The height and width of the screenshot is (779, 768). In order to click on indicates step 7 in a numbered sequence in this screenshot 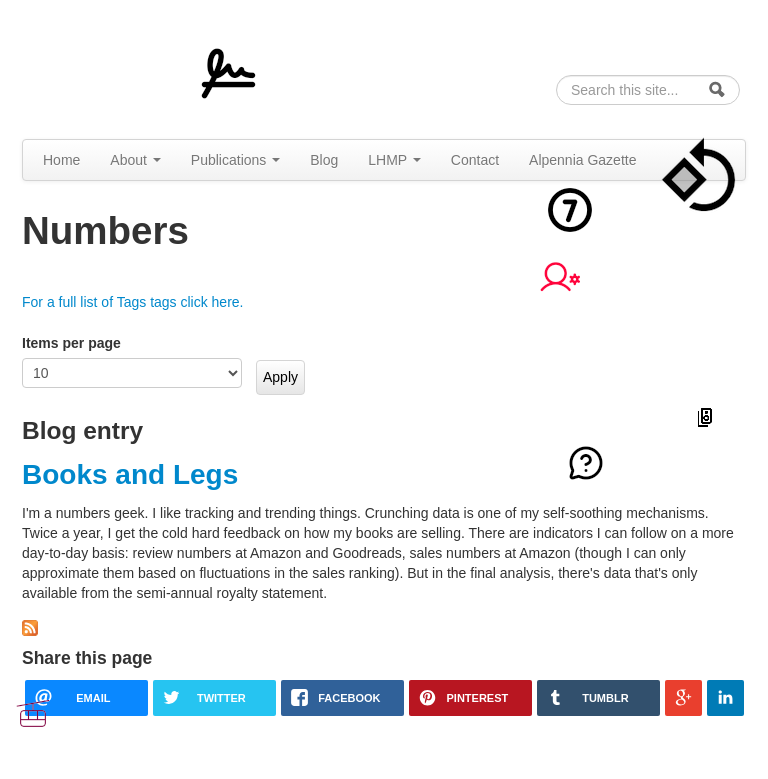, I will do `click(570, 210)`.